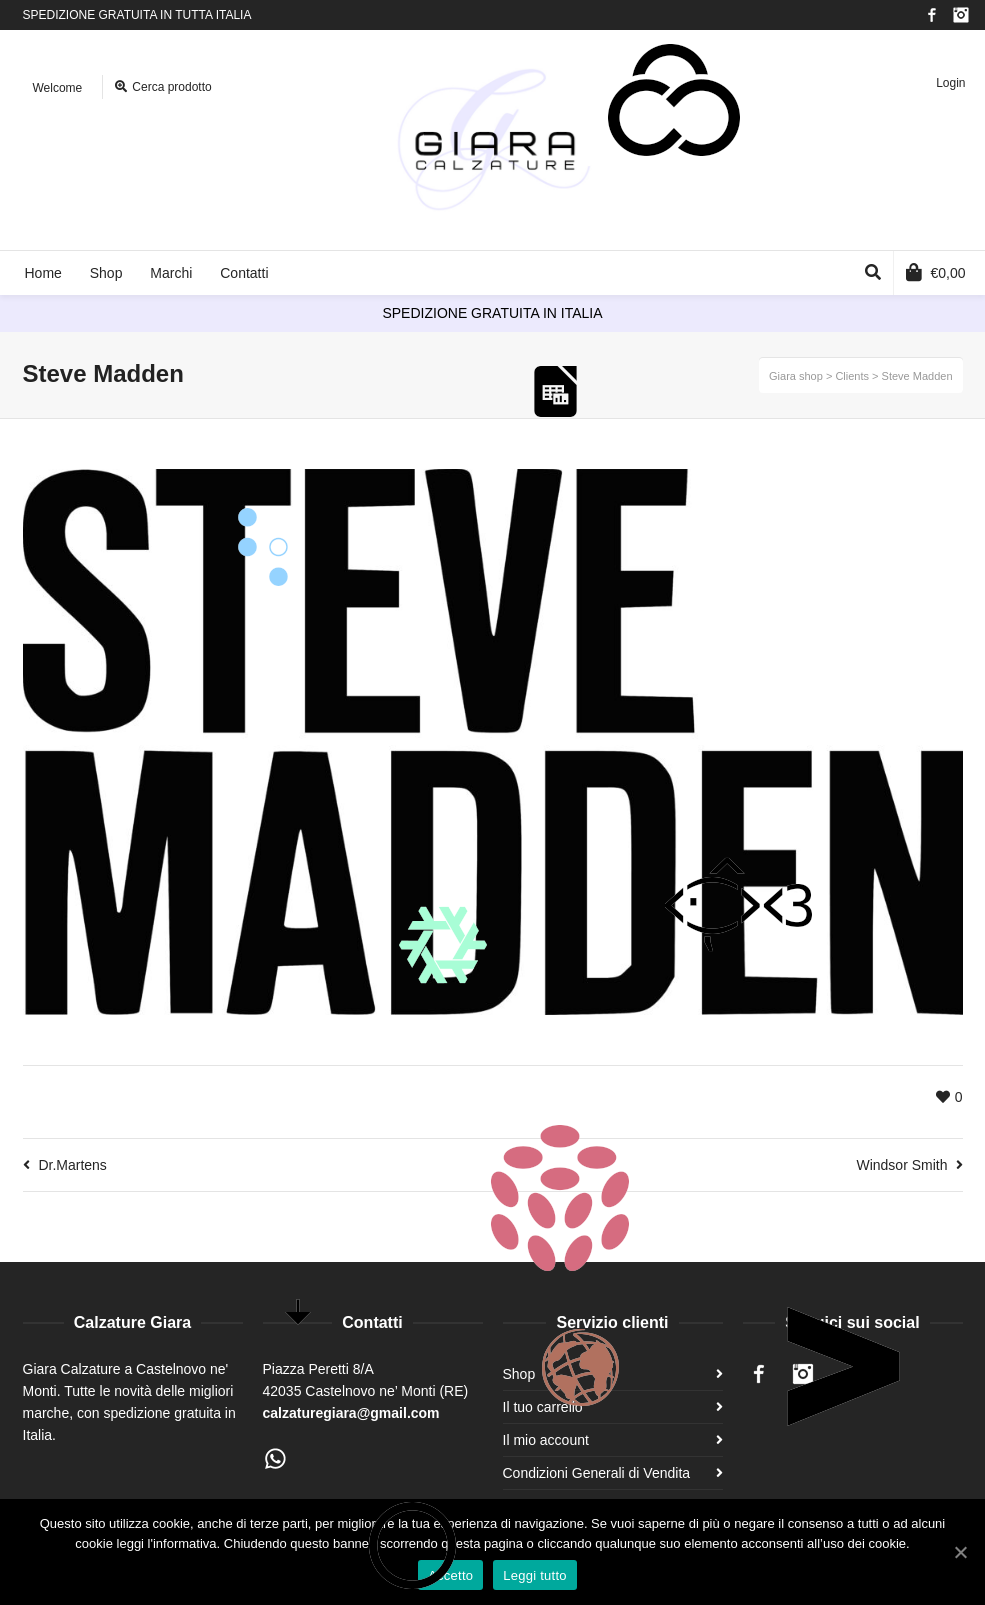 The height and width of the screenshot is (1605, 985). I want to click on sourcehut logo - link to sourcehut code hosting platform, so click(412, 1545).